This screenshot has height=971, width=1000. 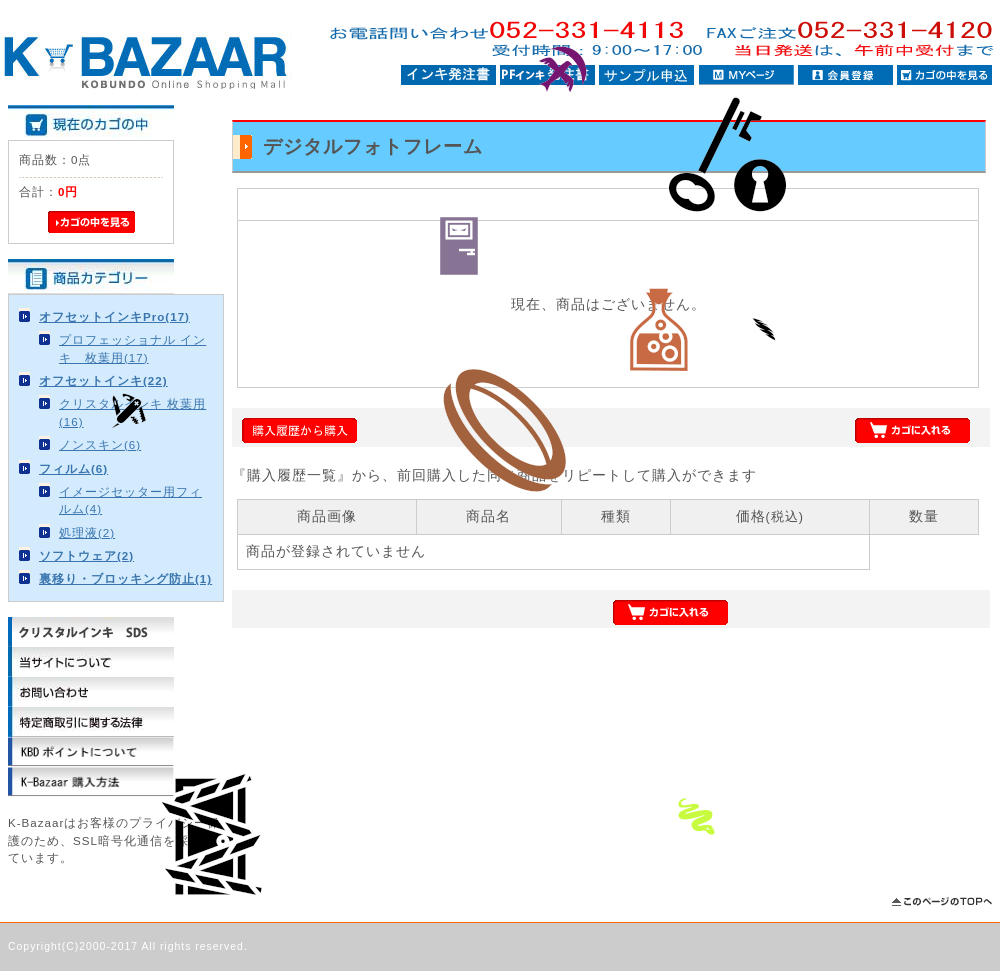 I want to click on falcon moon game icon or badge, so click(x=562, y=69).